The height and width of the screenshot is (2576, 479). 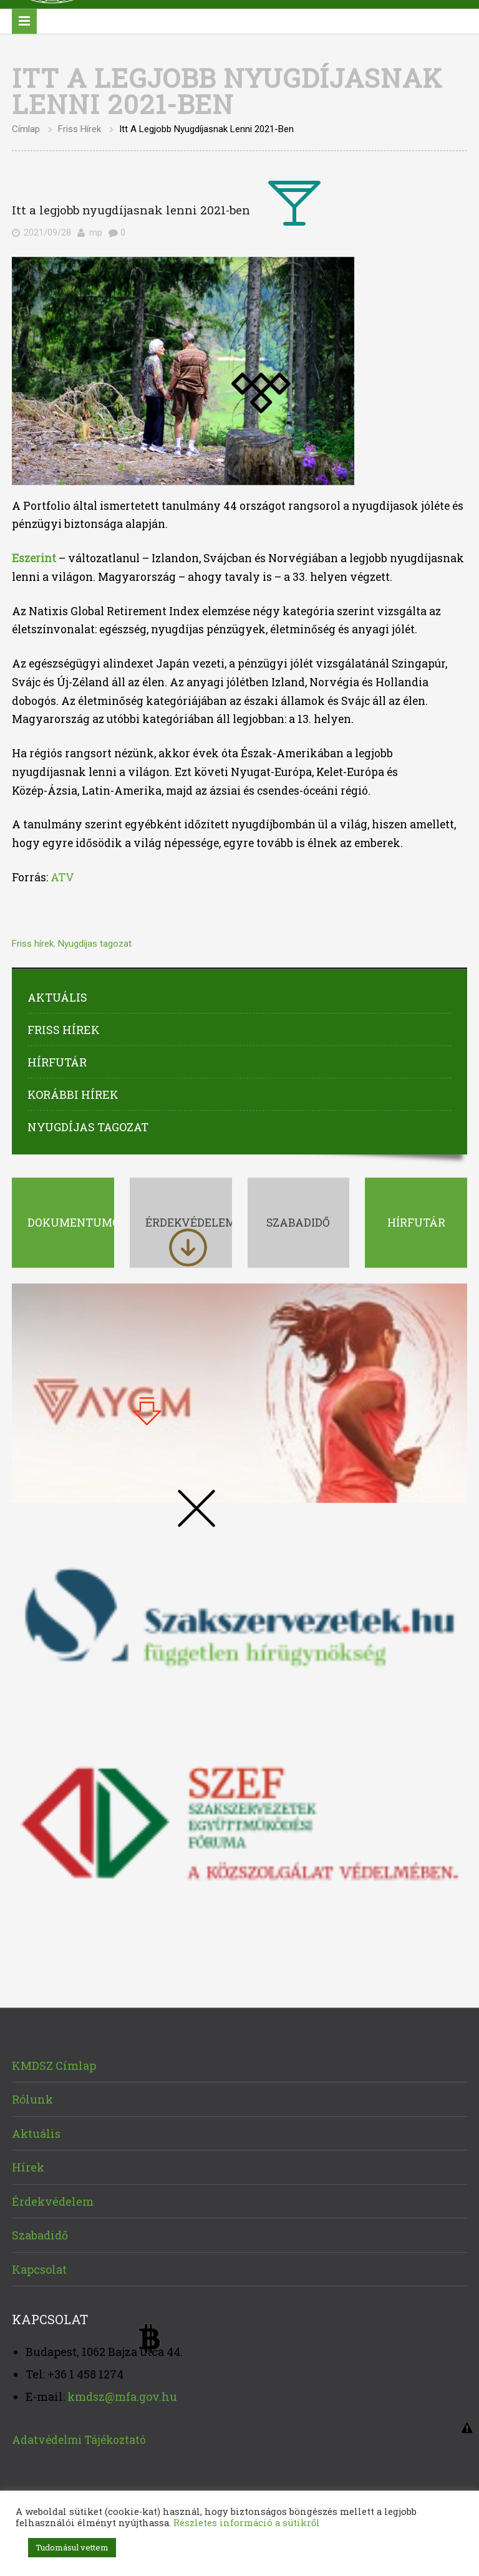 What do you see at coordinates (294, 203) in the screenshot?
I see `access bar or cocktail menu` at bounding box center [294, 203].